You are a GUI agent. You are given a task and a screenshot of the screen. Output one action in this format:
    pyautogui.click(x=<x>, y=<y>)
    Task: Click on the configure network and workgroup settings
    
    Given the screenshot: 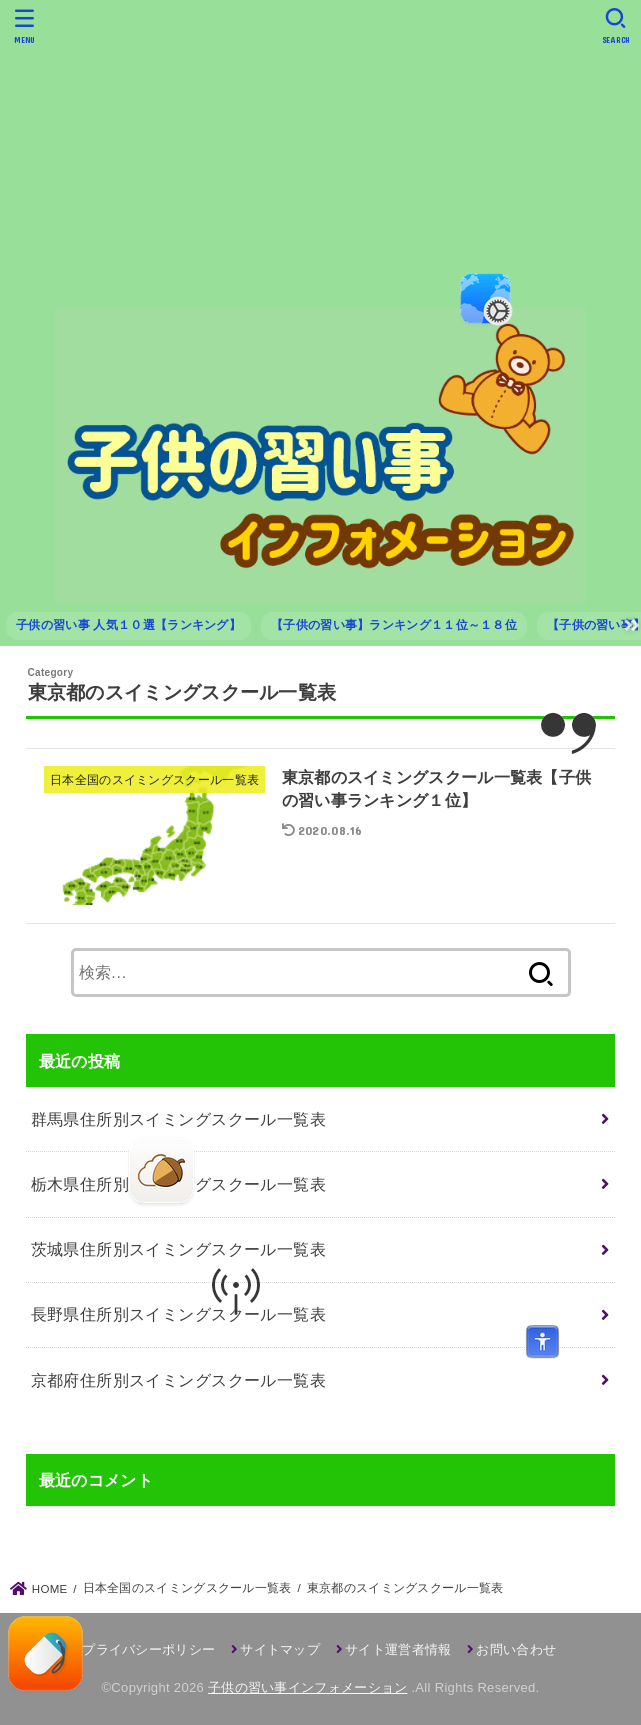 What is the action you would take?
    pyautogui.click(x=485, y=298)
    